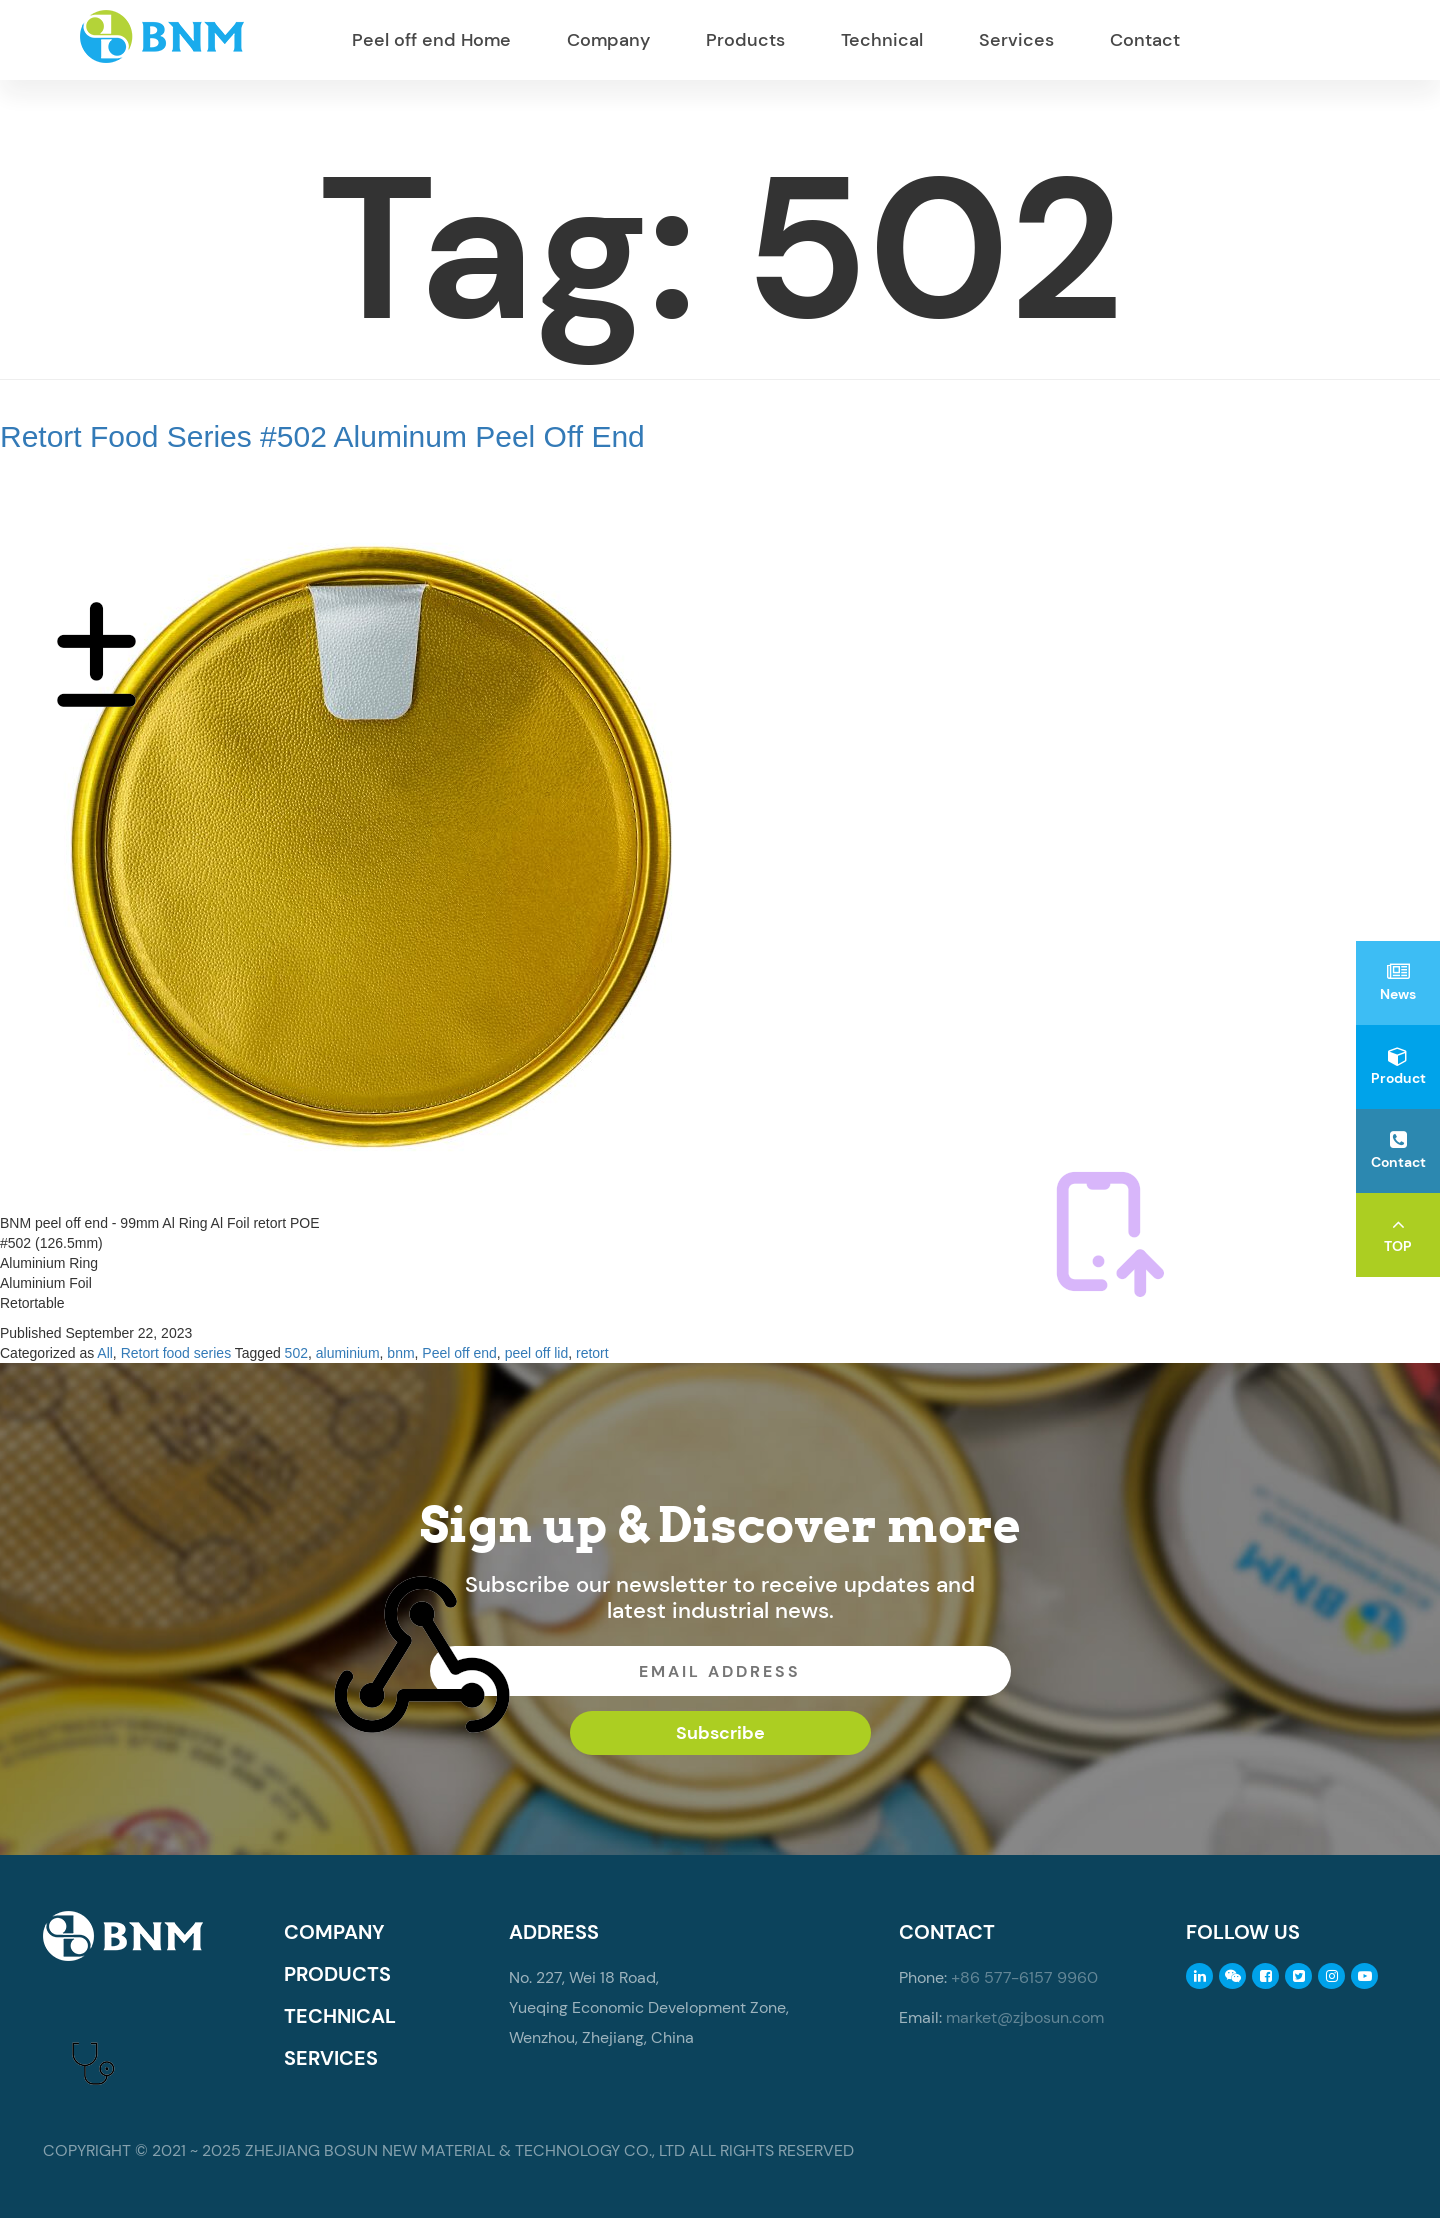  Describe the element at coordinates (422, 1664) in the screenshot. I see `configure webhook integrations` at that location.